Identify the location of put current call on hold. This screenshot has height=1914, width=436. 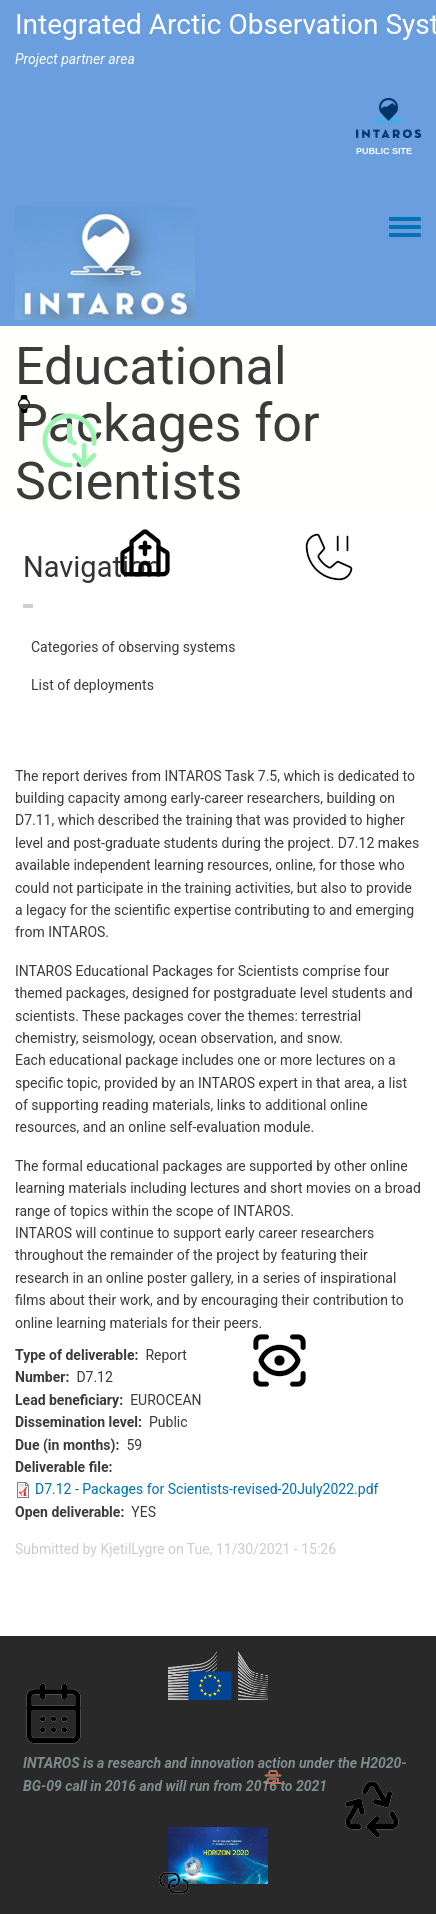
(330, 556).